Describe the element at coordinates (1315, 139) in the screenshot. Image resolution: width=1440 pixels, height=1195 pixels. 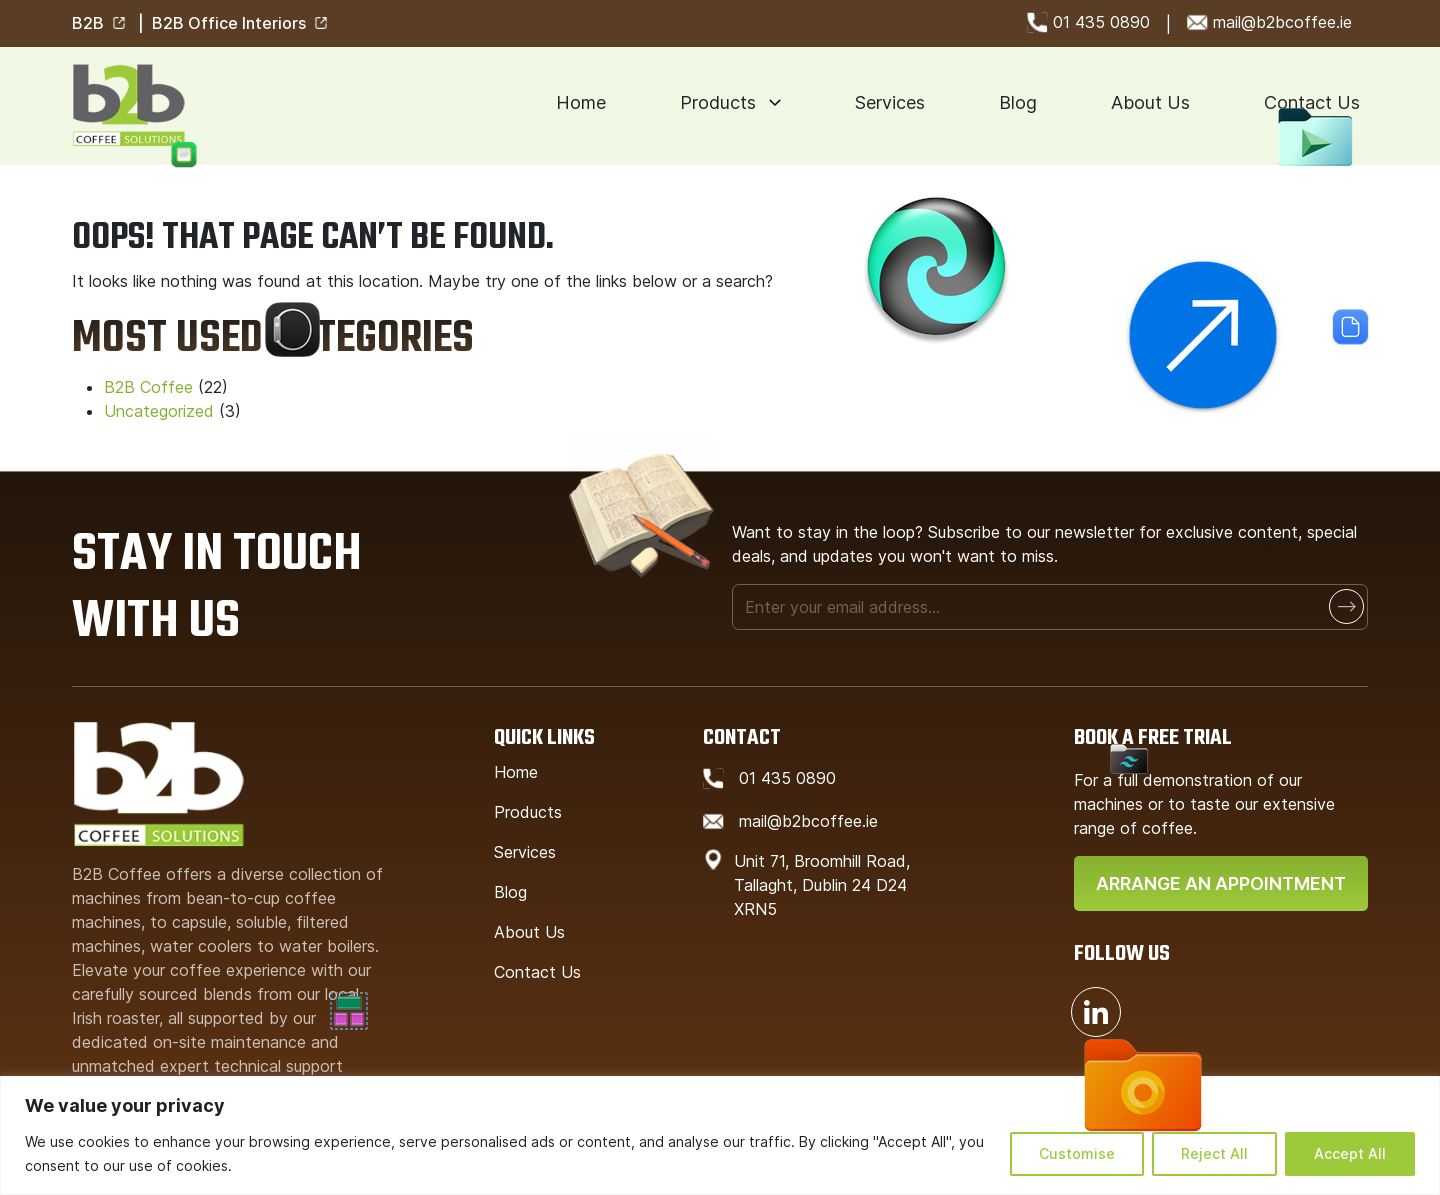
I see `open internet download manager folder` at that location.